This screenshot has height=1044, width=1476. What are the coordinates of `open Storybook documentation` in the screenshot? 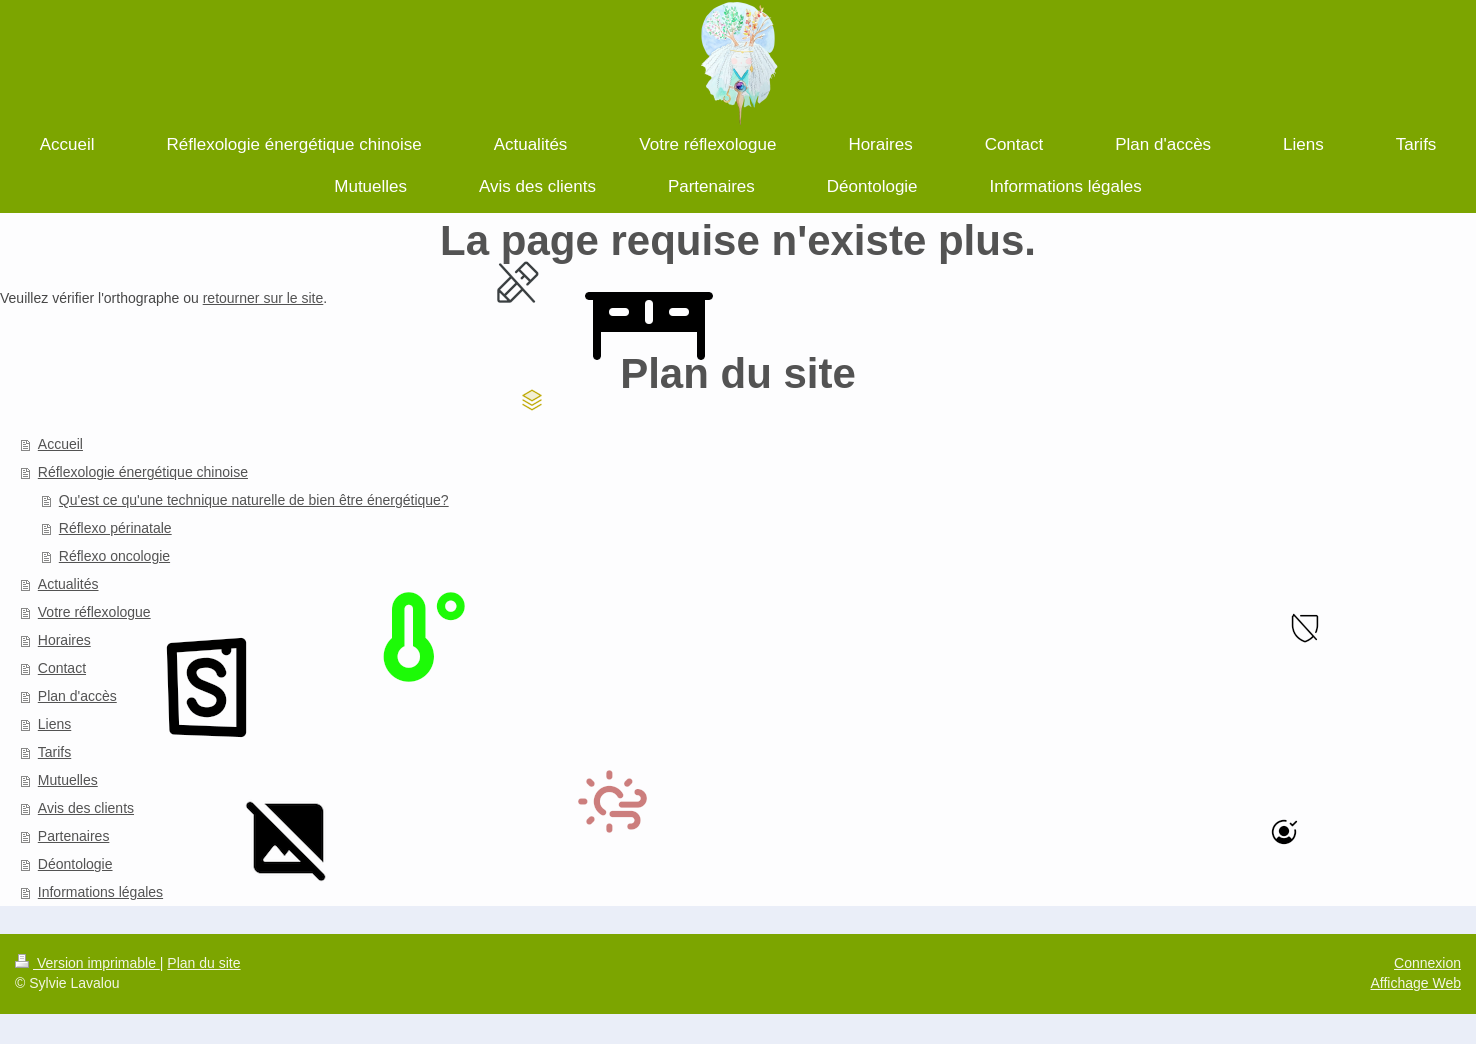 It's located at (206, 687).